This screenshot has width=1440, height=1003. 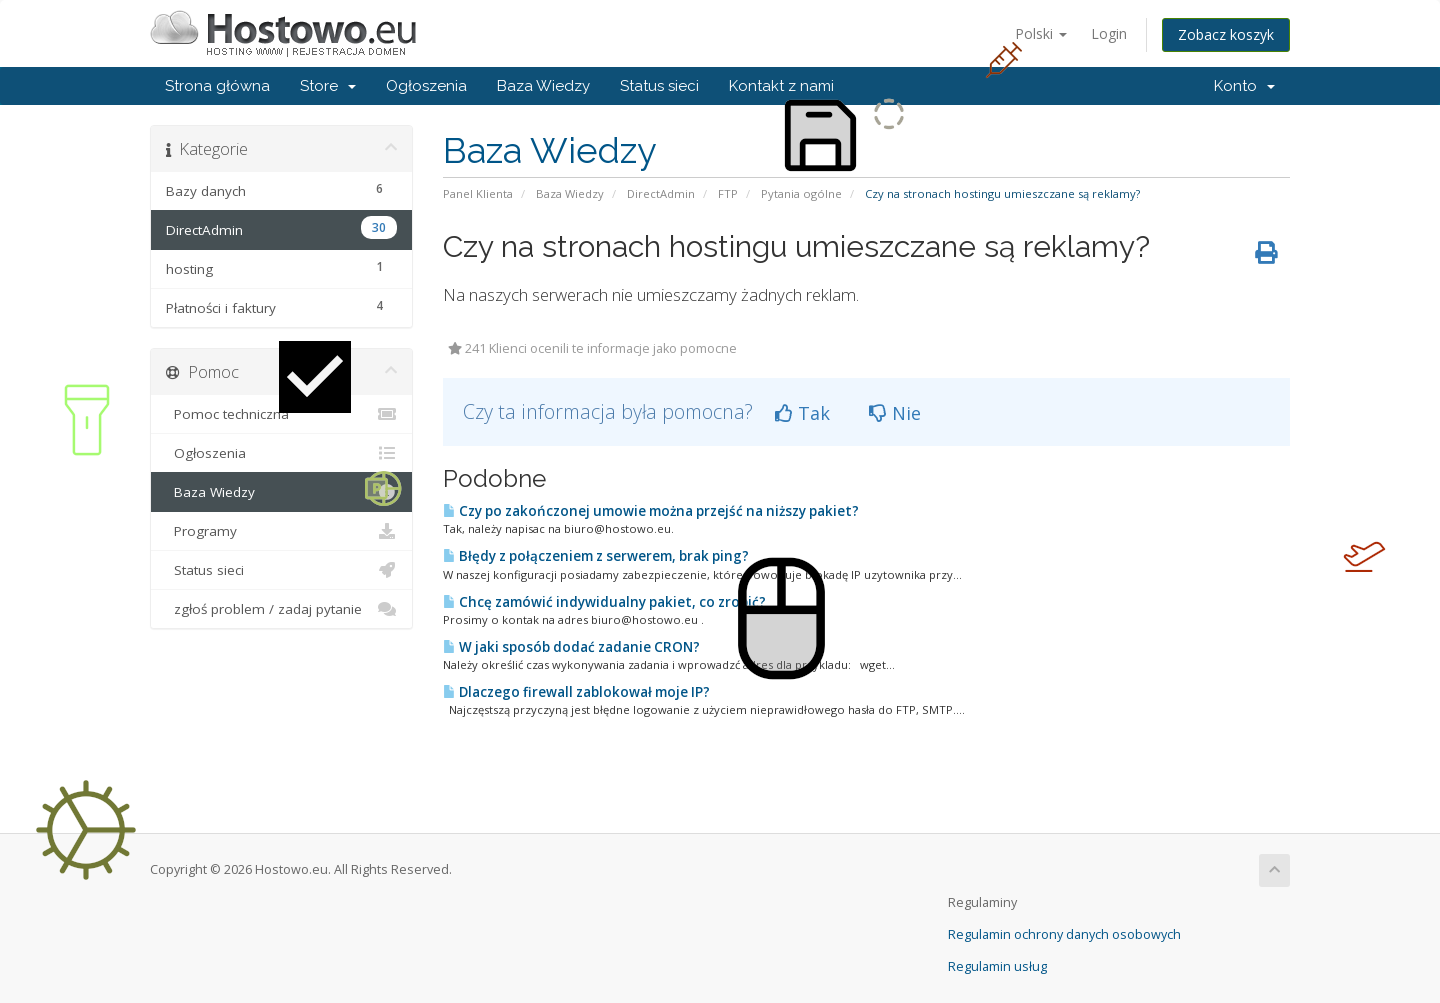 What do you see at coordinates (86, 830) in the screenshot?
I see `access settings or preferences` at bounding box center [86, 830].